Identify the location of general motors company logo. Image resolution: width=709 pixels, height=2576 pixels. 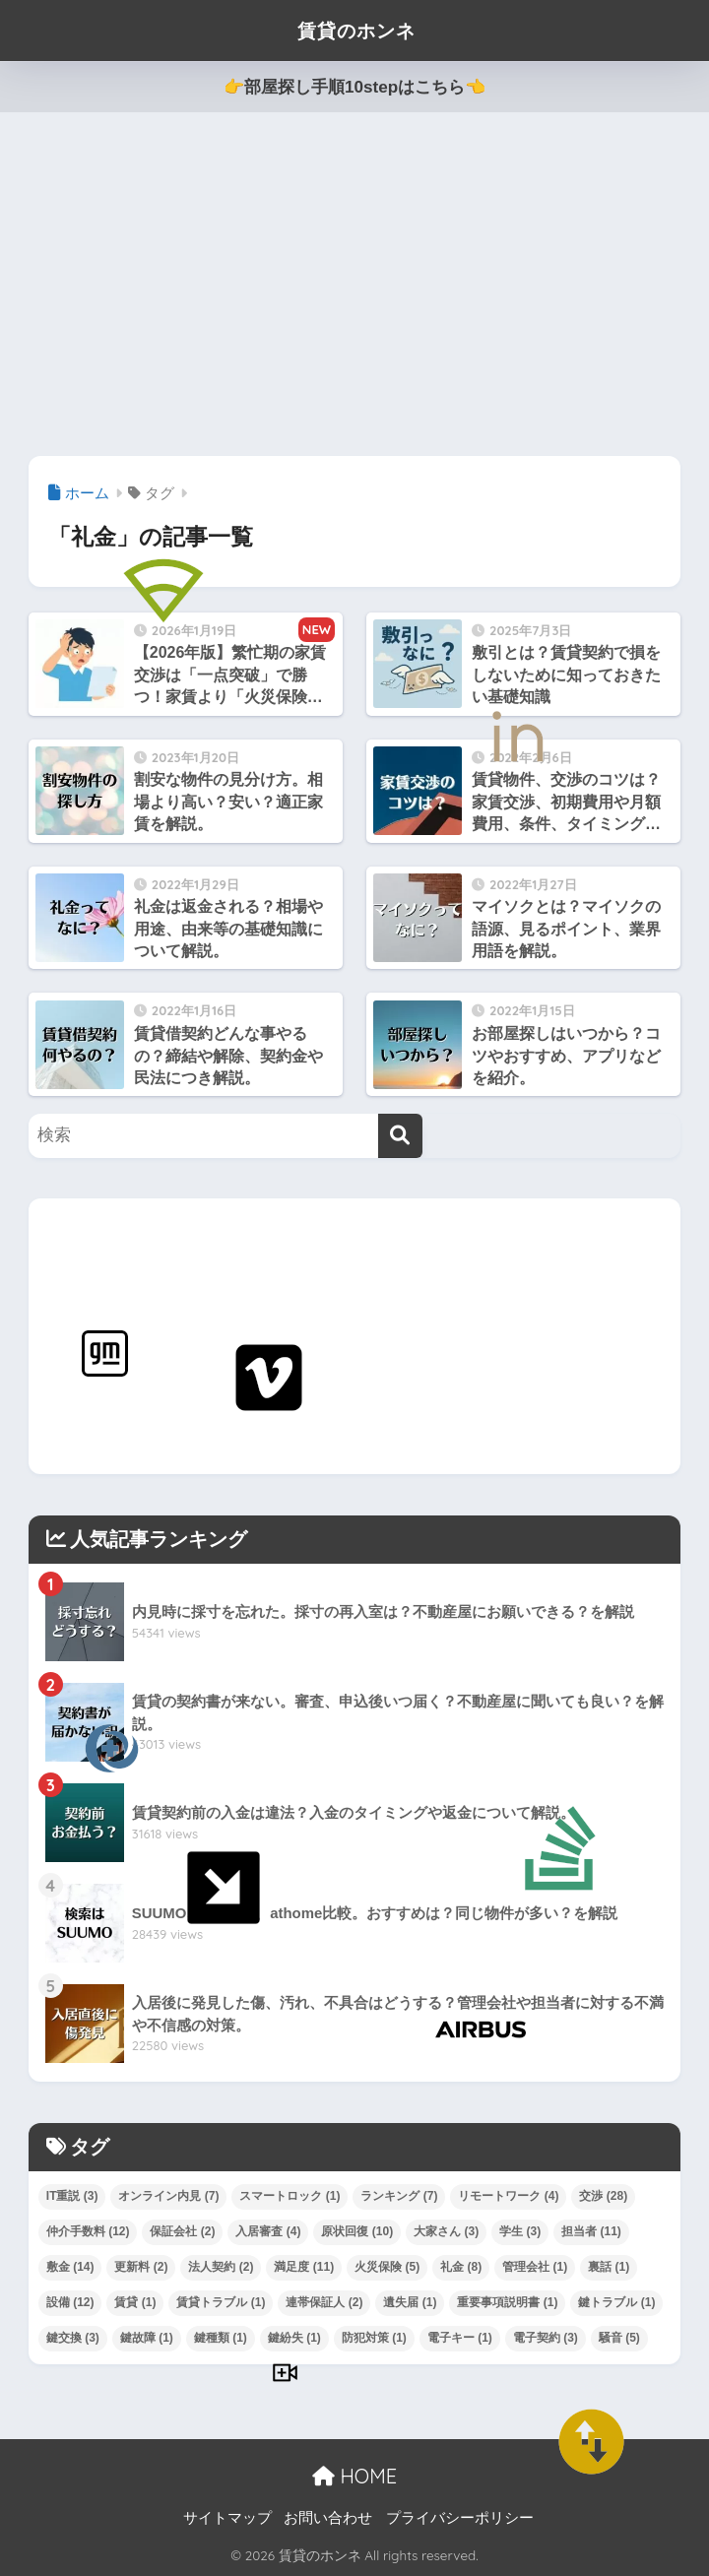
(104, 1353).